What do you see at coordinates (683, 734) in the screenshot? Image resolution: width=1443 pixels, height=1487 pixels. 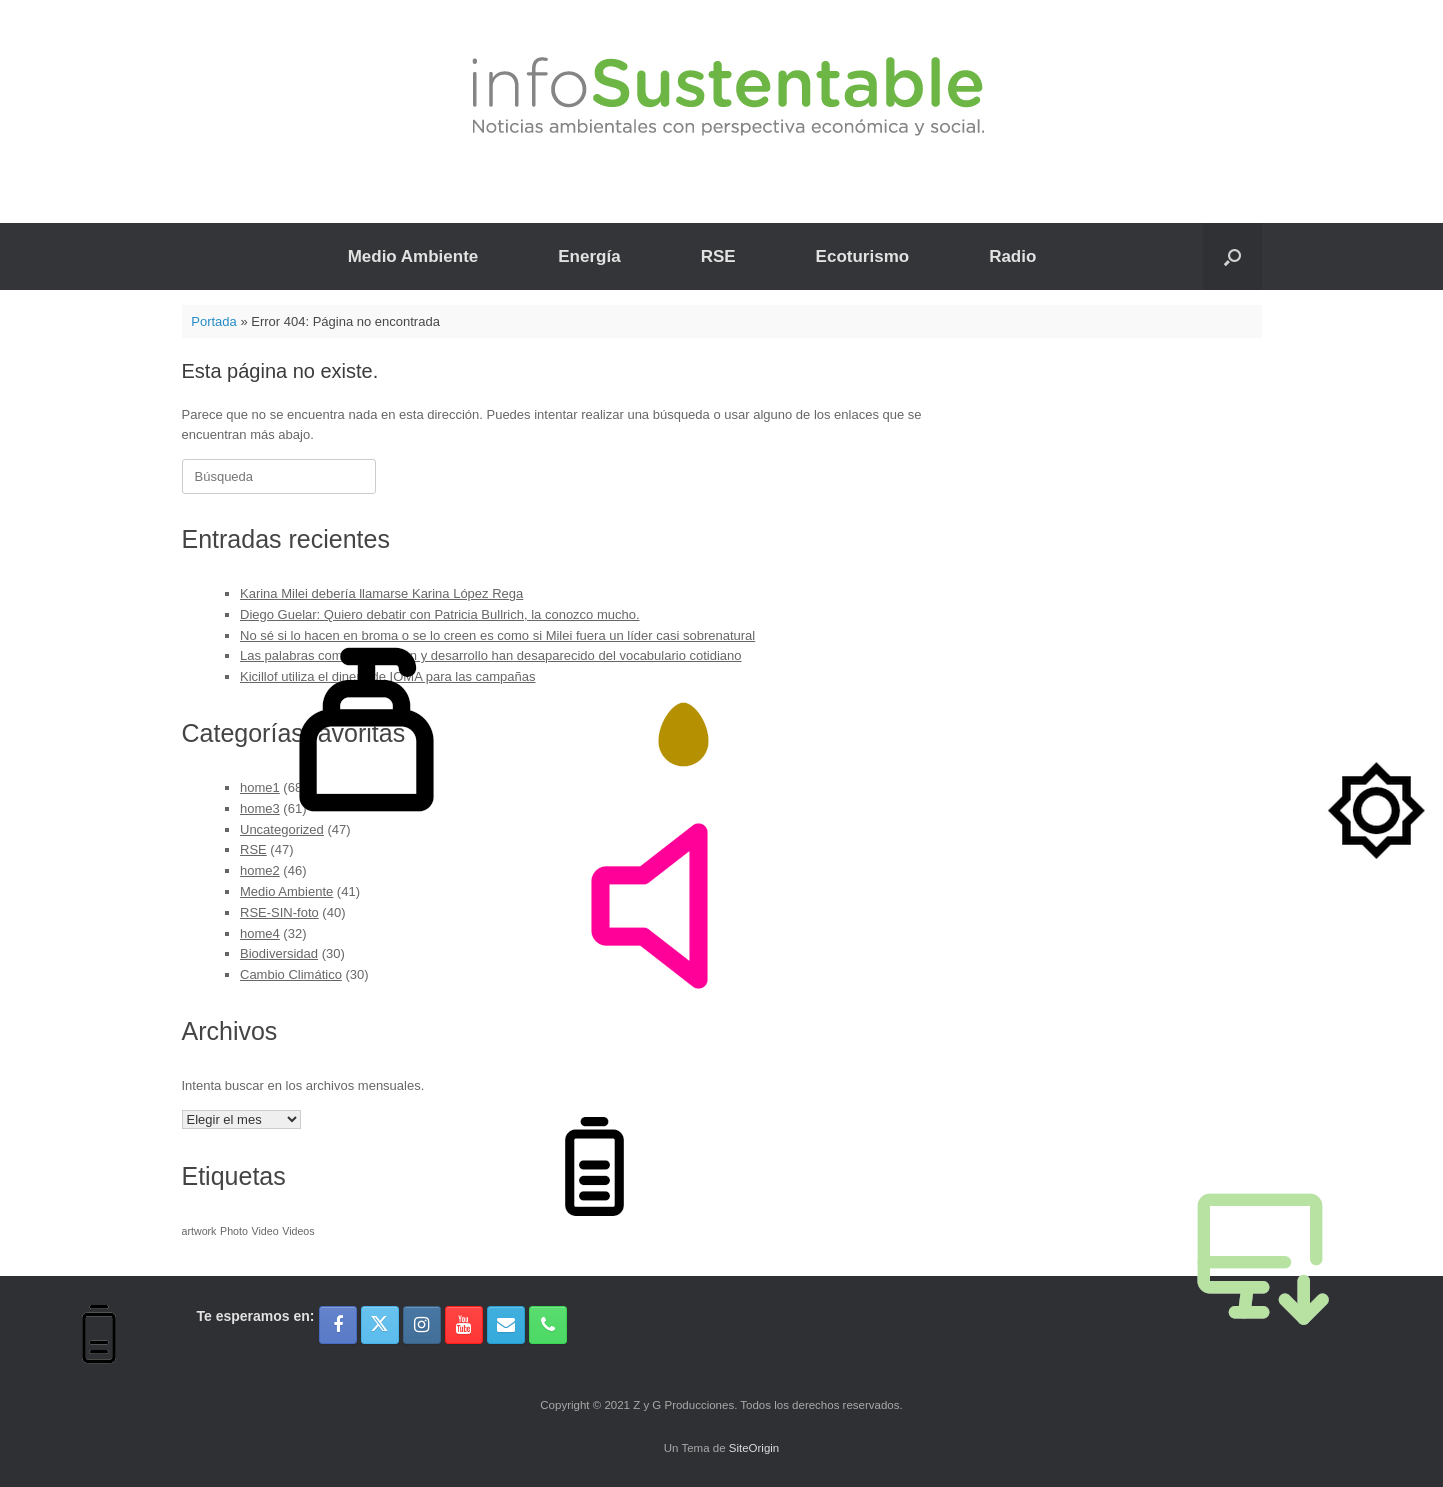 I see `indicates breakfast or food-related content` at bounding box center [683, 734].